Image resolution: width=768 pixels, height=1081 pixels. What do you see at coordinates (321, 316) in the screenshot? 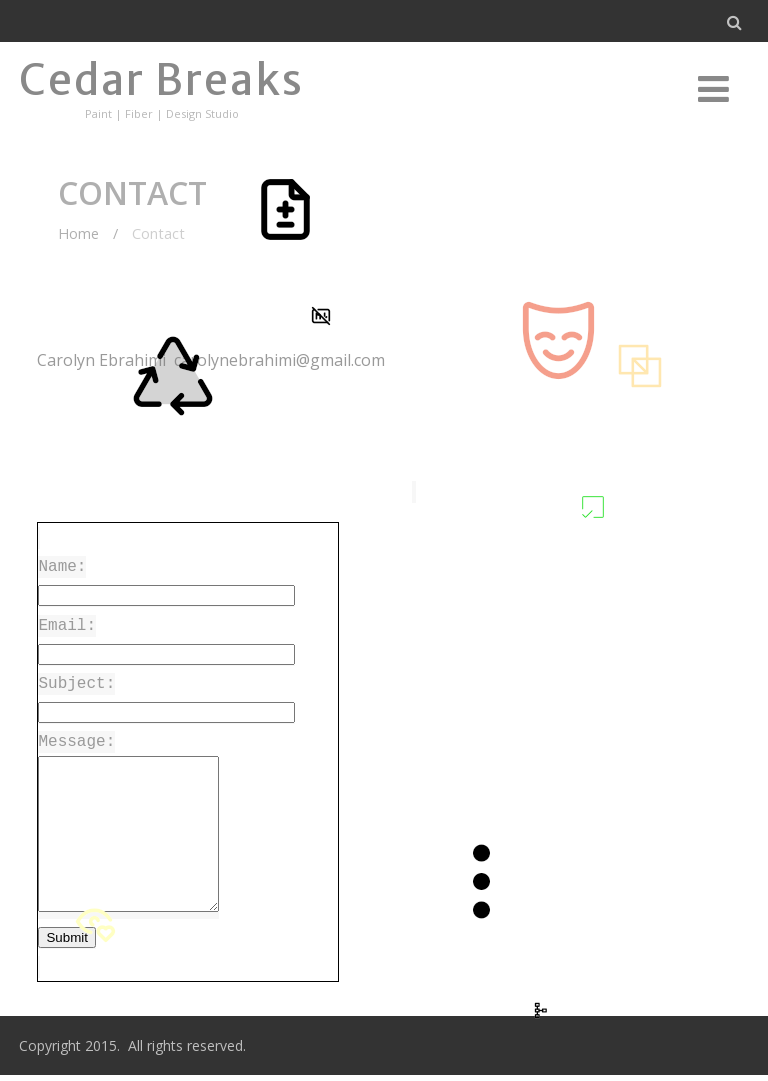
I see `disable markdown formatting` at bounding box center [321, 316].